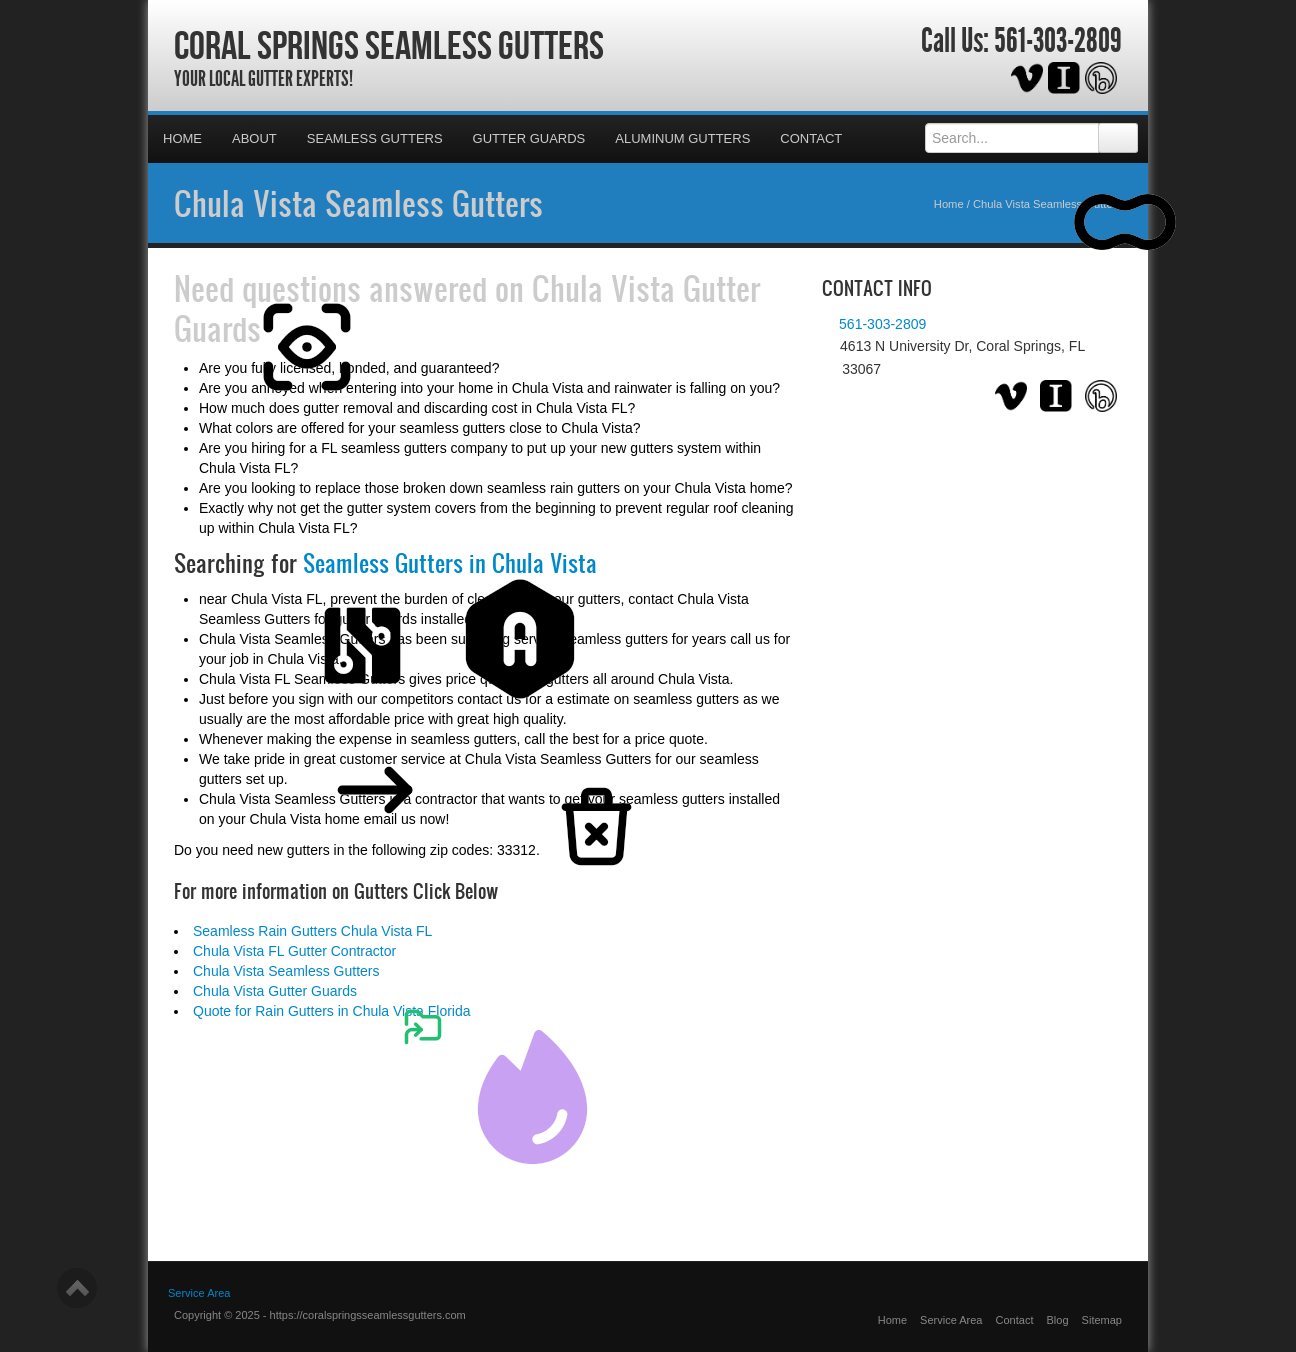  What do you see at coordinates (375, 790) in the screenshot?
I see `navigate to the next item or step` at bounding box center [375, 790].